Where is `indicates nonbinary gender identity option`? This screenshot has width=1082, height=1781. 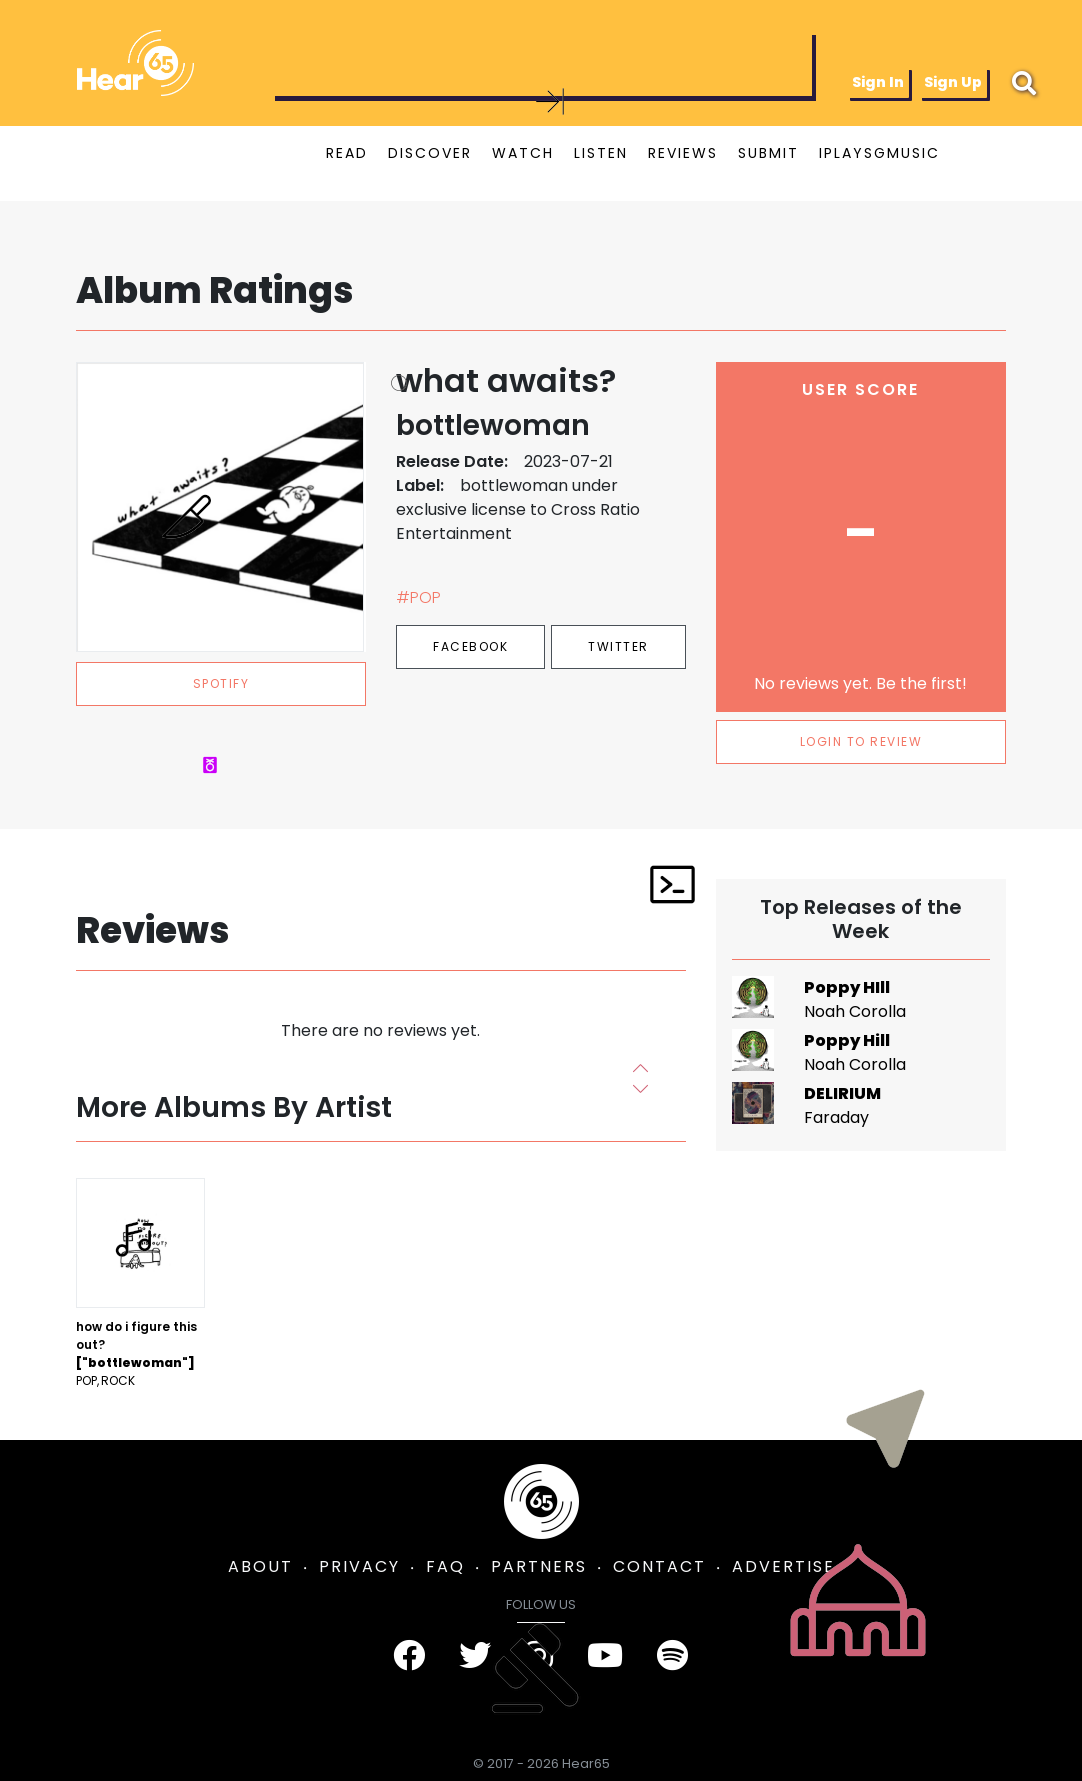 indicates nonbinary gender identity option is located at coordinates (210, 765).